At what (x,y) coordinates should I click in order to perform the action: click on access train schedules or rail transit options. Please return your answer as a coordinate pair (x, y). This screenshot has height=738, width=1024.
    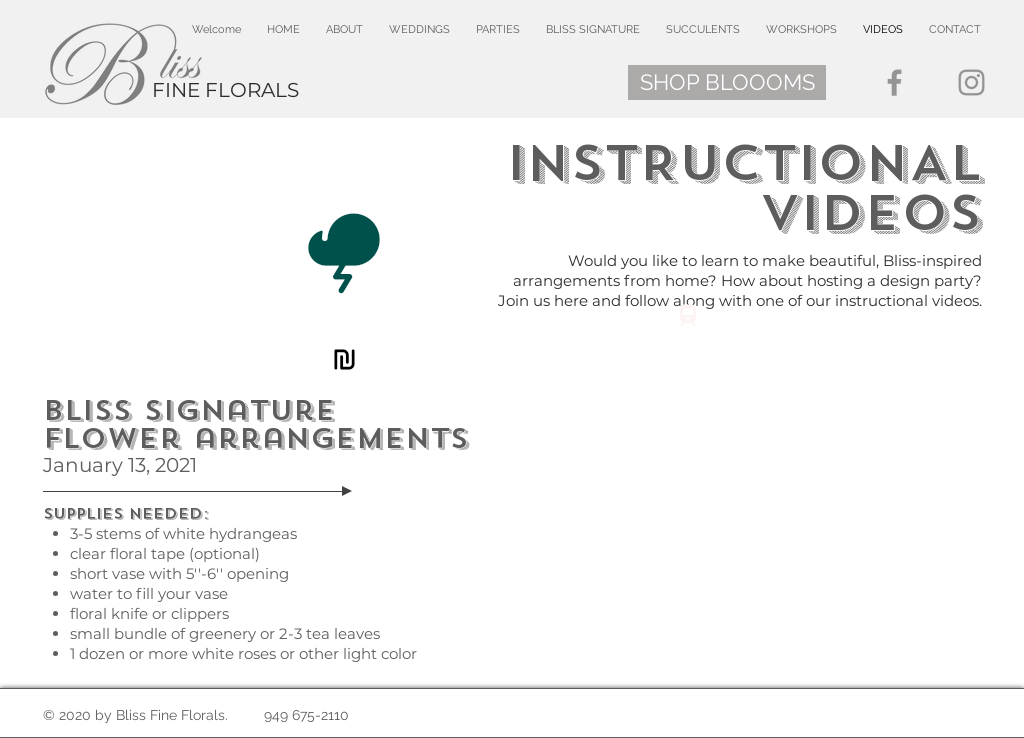
    Looking at the image, I should click on (688, 315).